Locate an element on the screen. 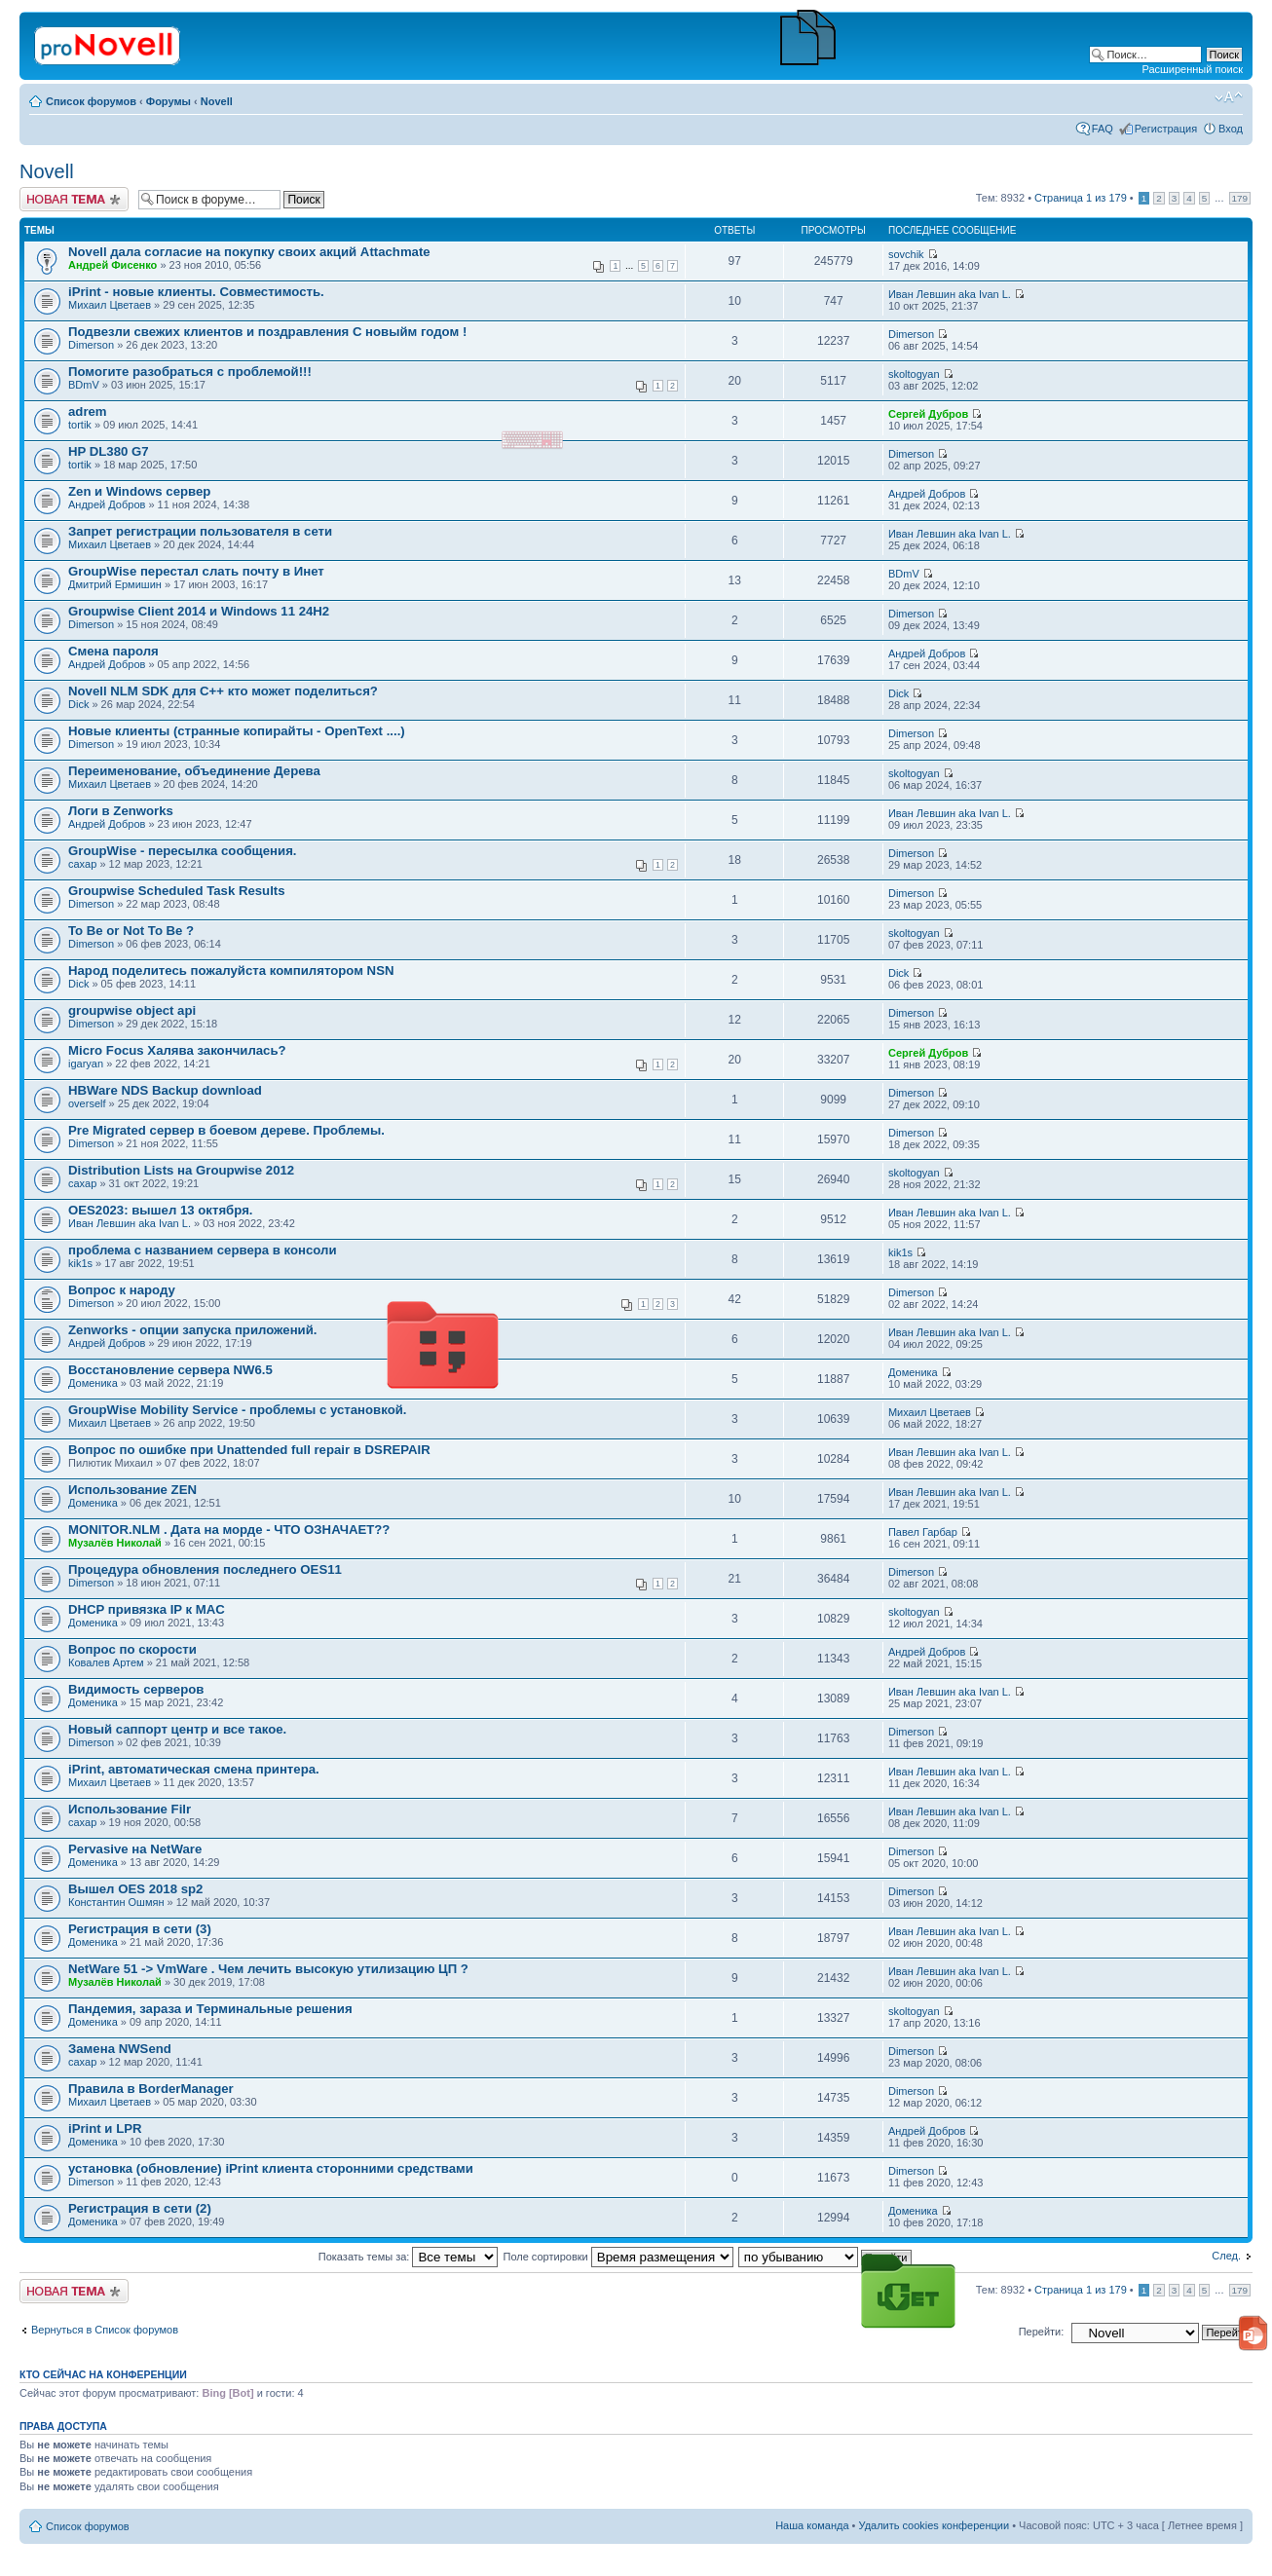  open uGet download manager folder is located at coordinates (908, 2294).